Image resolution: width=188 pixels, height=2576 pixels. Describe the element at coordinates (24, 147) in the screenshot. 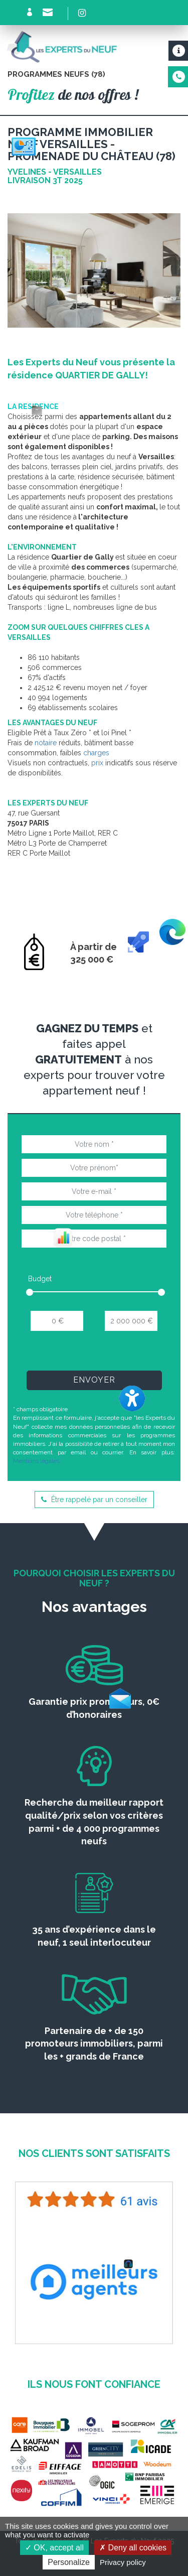

I see `open windows control panel settings` at that location.